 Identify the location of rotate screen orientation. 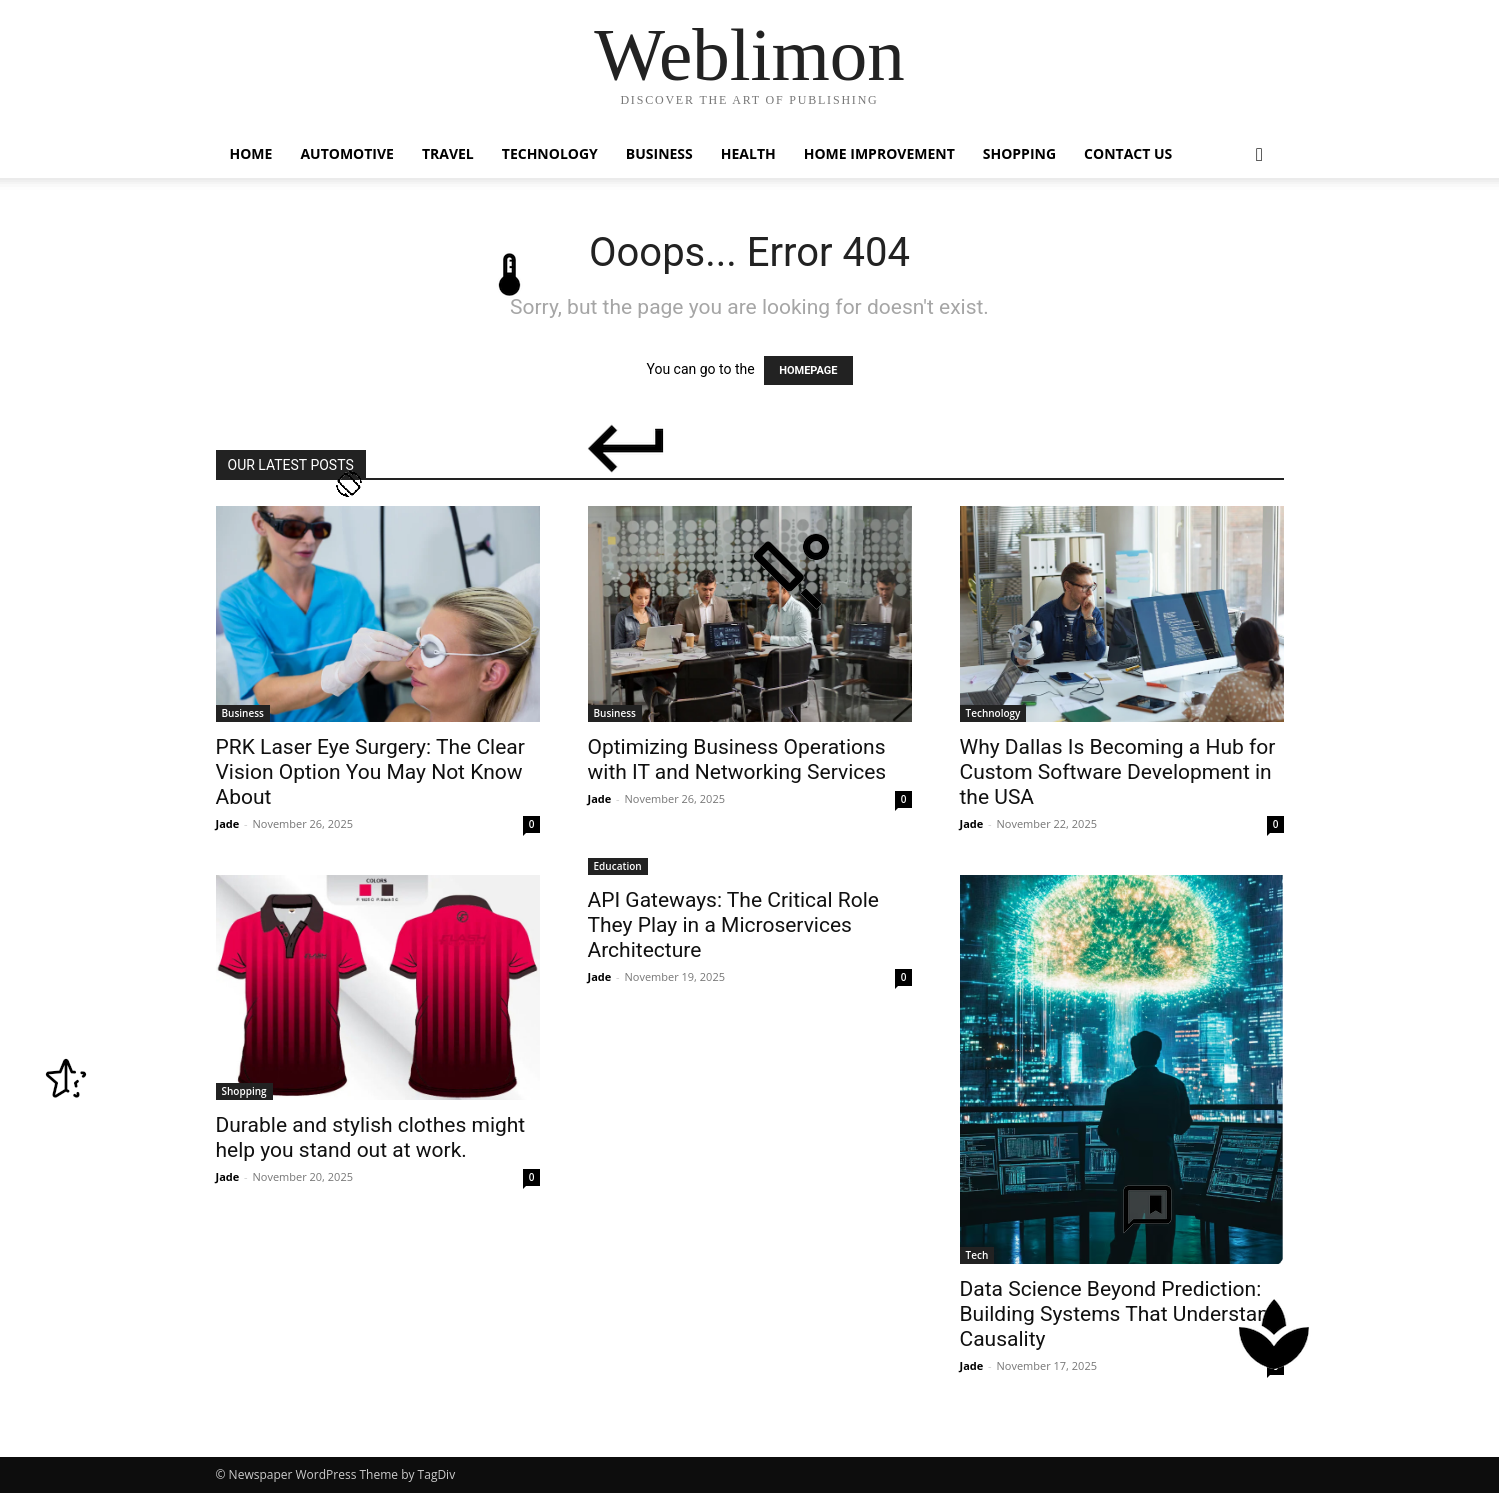
(349, 484).